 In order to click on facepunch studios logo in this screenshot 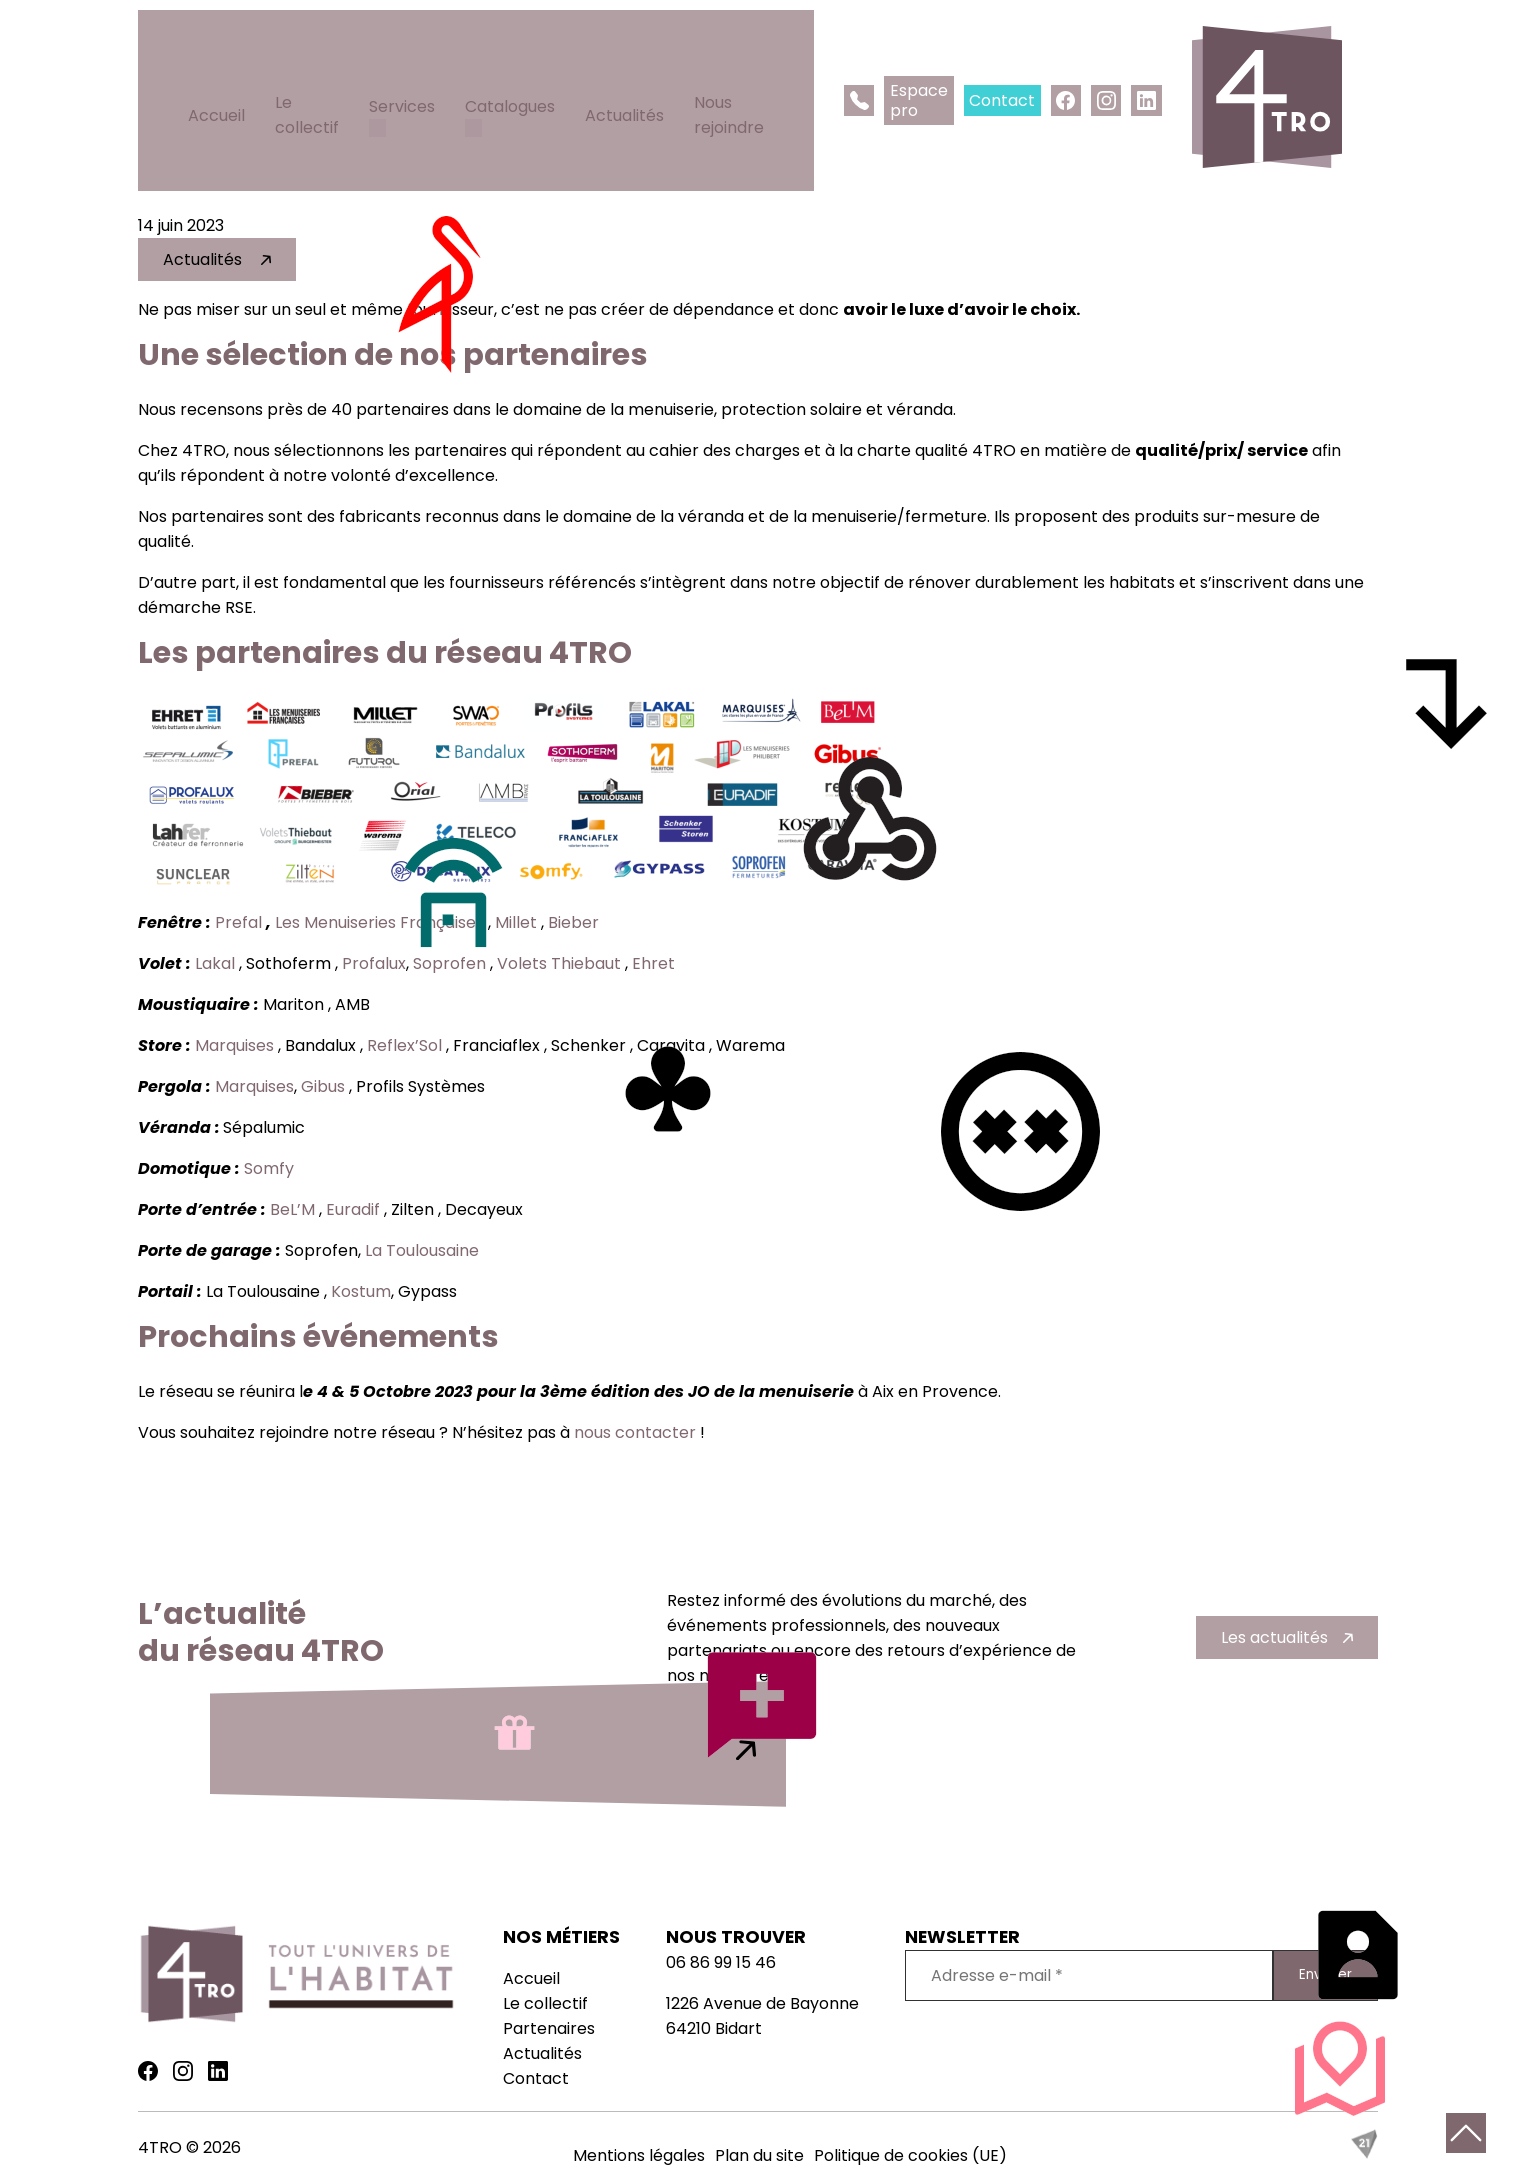, I will do `click(1020, 1131)`.